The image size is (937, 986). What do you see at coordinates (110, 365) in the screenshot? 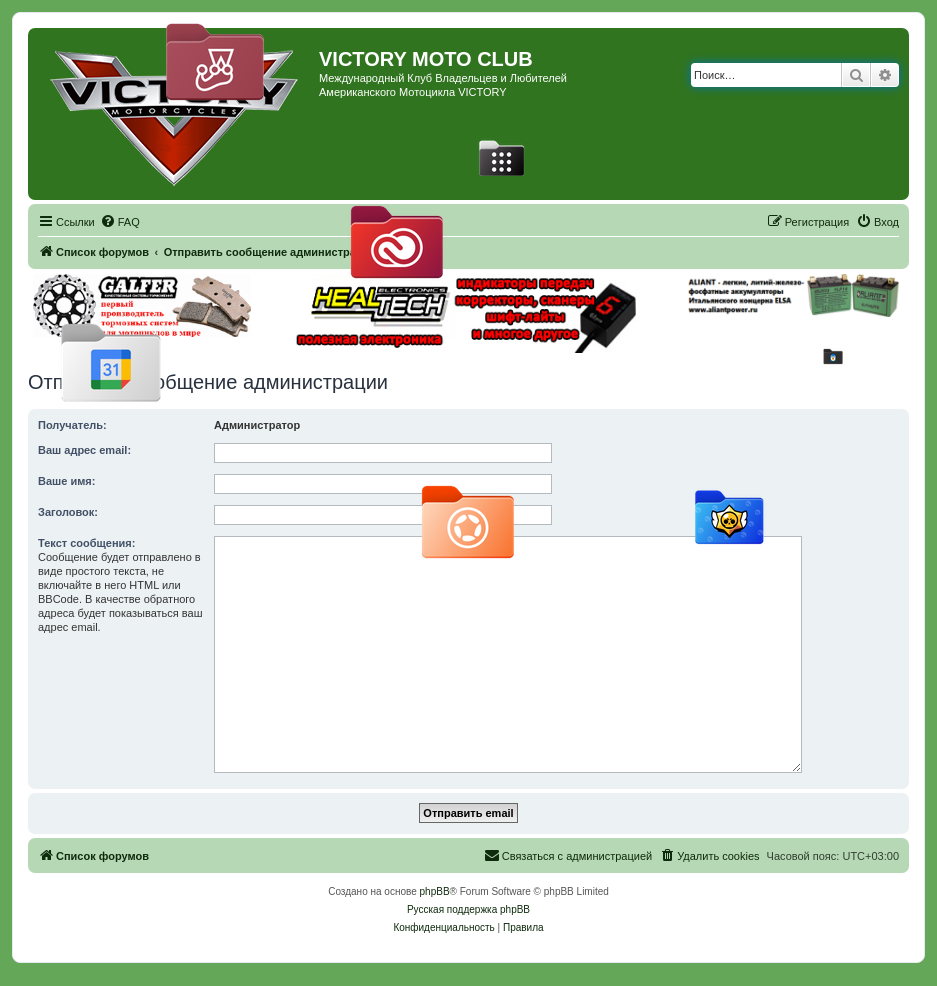
I see `open folder containing google calendar files` at bounding box center [110, 365].